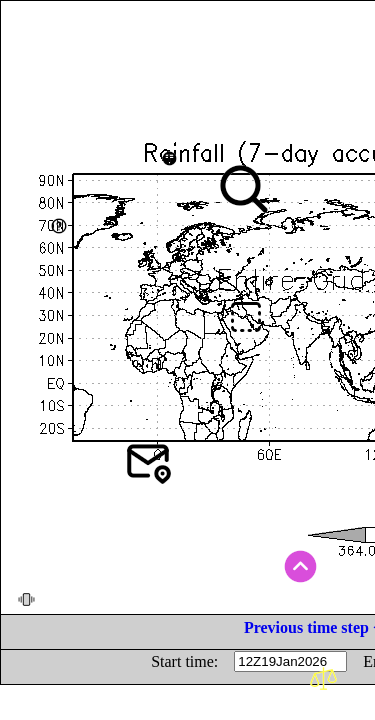 The image size is (375, 720). I want to click on indicates kazakhstani tenge currency, so click(169, 158).